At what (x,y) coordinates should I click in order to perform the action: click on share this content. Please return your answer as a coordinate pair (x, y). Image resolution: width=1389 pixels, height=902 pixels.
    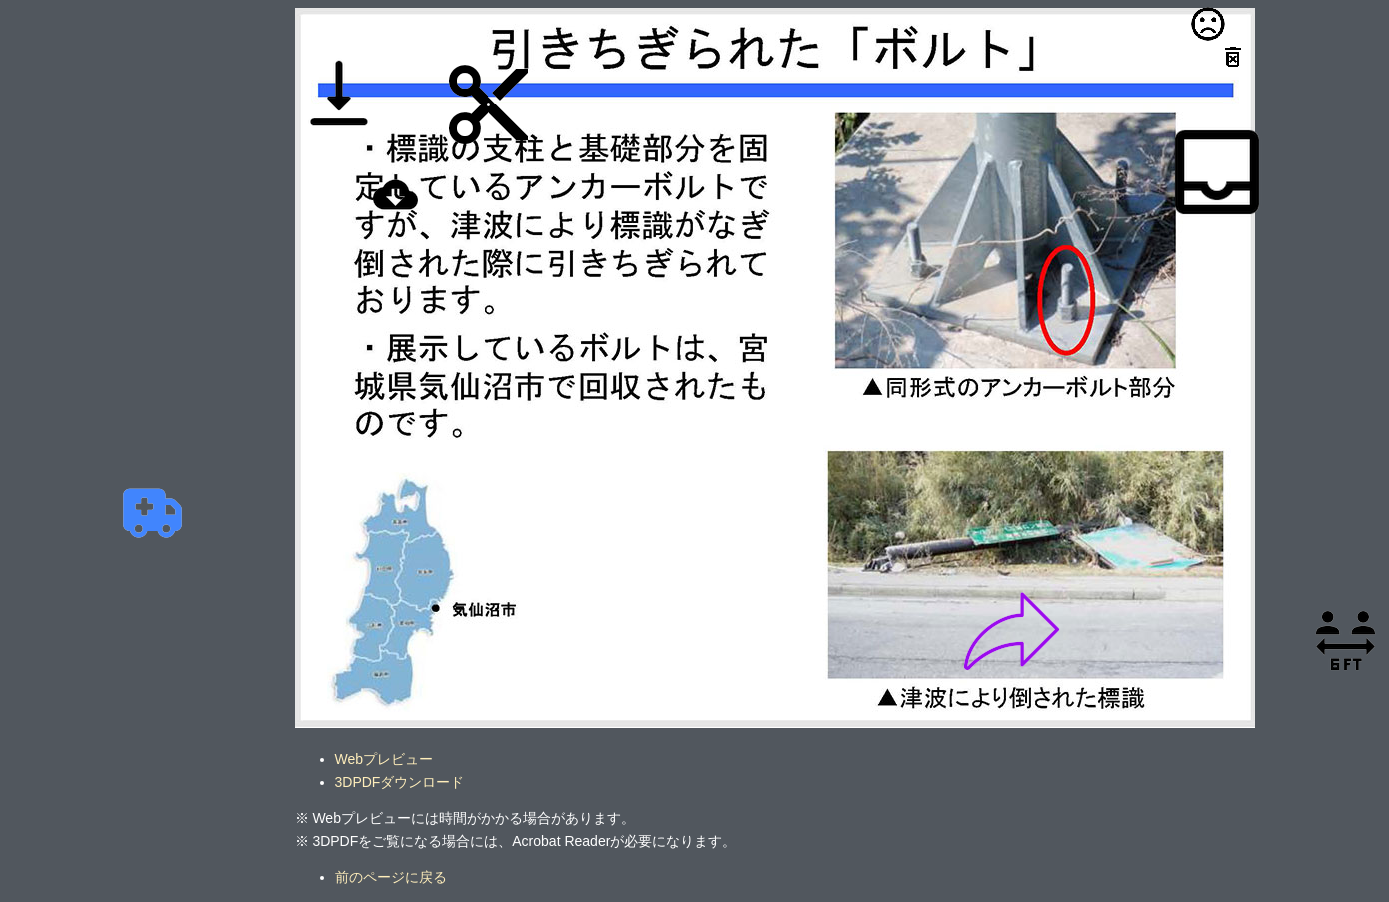
    Looking at the image, I should click on (1011, 636).